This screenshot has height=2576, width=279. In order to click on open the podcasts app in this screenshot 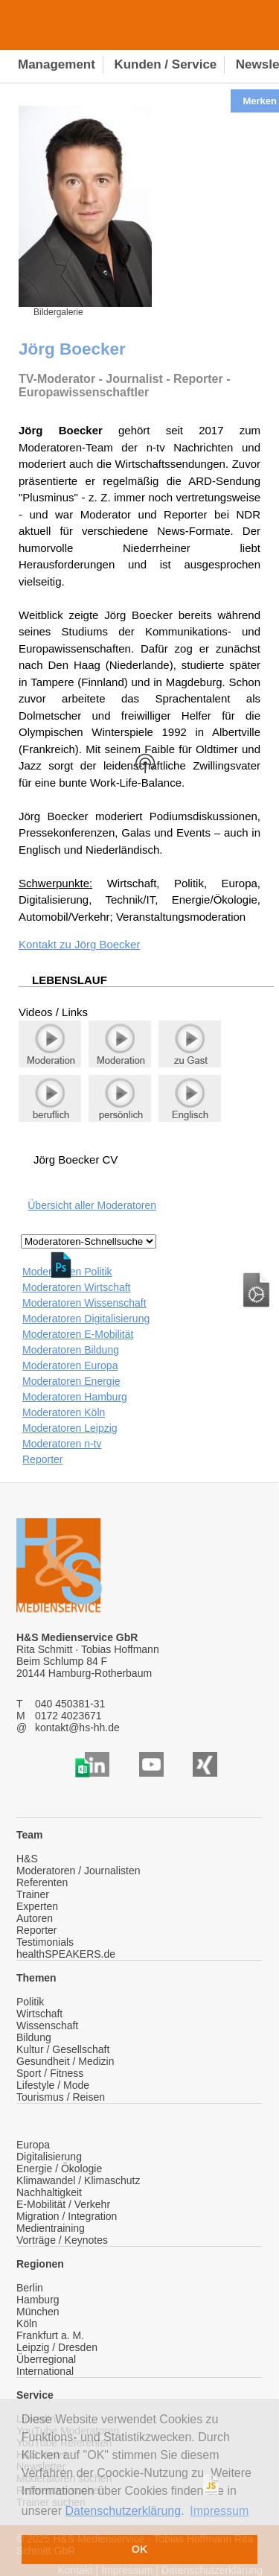, I will do `click(146, 763)`.